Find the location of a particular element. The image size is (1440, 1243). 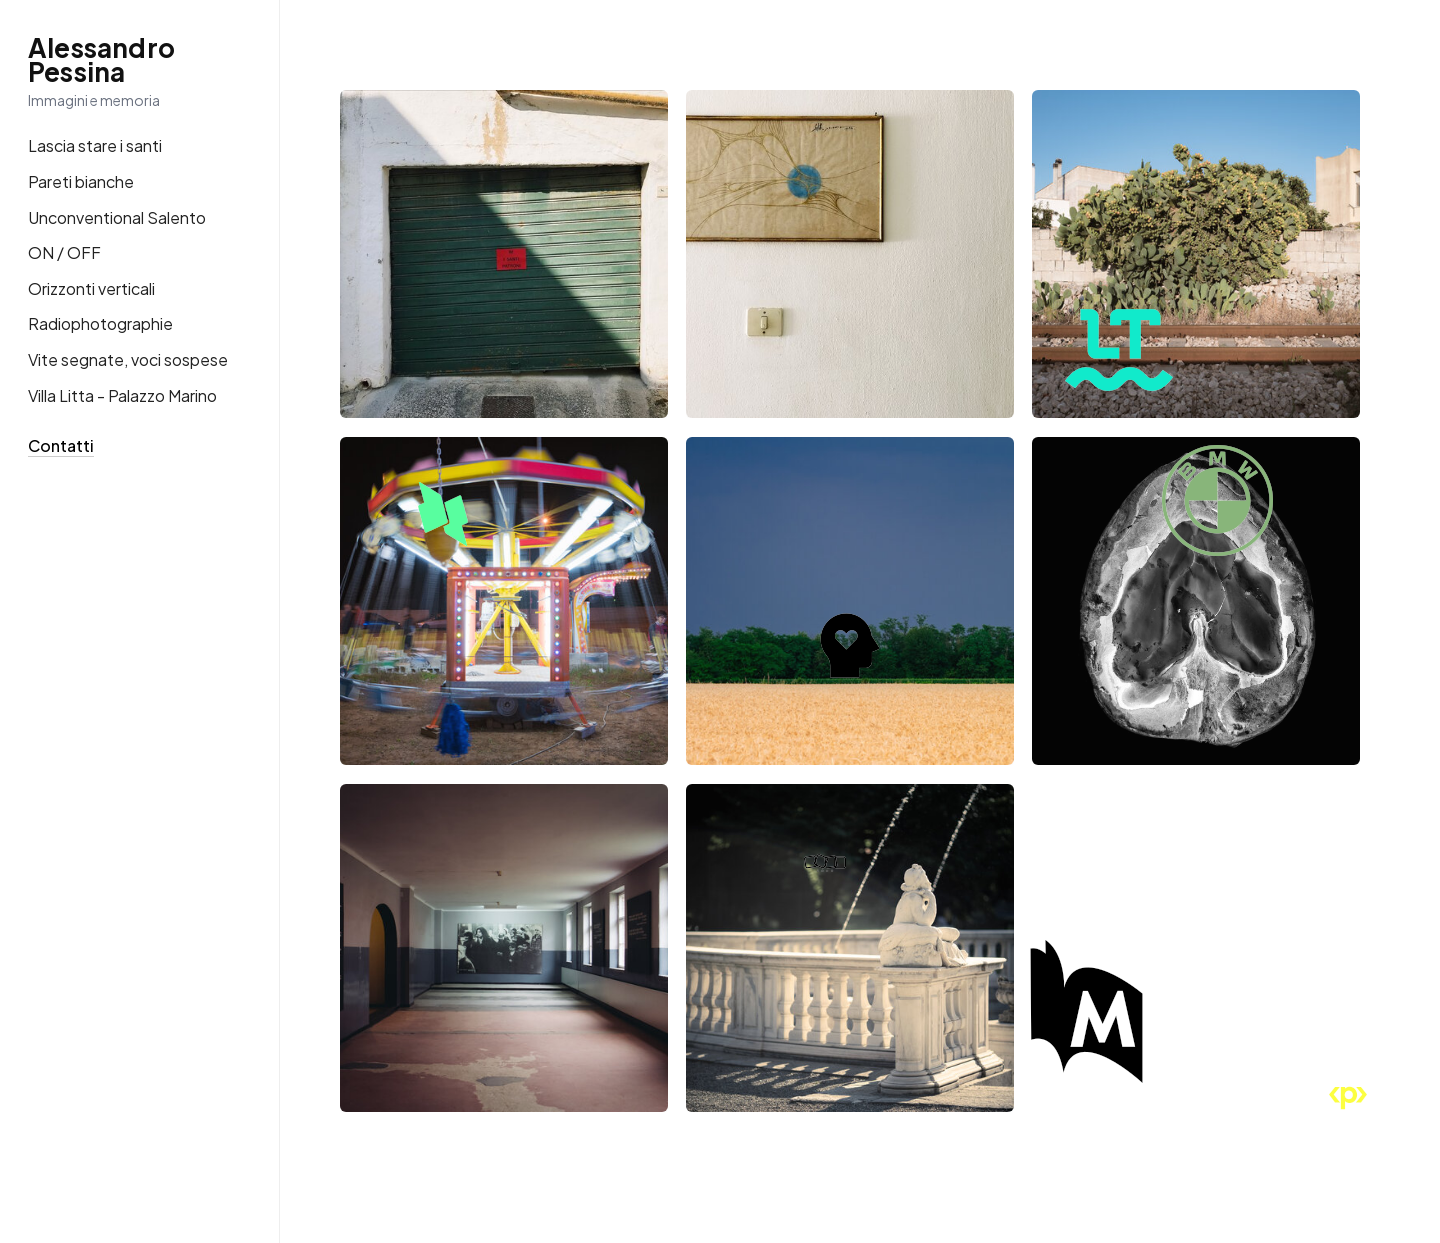

visit dblp computer science bibliography is located at coordinates (443, 514).